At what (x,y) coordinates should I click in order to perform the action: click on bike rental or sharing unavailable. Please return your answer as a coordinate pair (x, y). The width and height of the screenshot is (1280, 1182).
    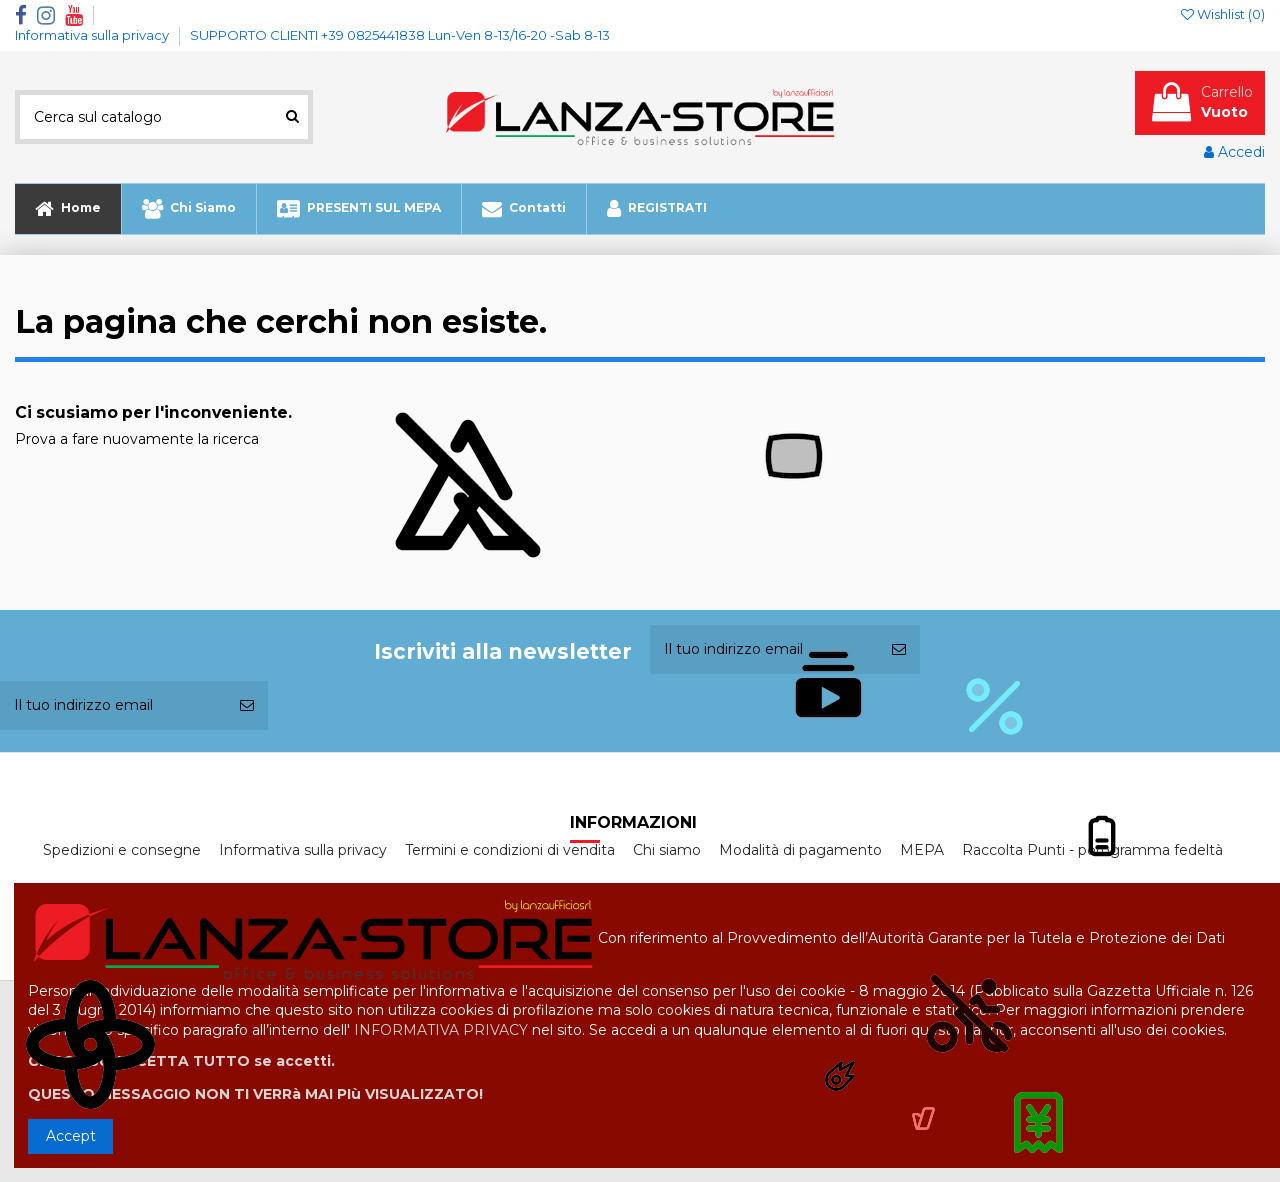
    Looking at the image, I should click on (969, 1013).